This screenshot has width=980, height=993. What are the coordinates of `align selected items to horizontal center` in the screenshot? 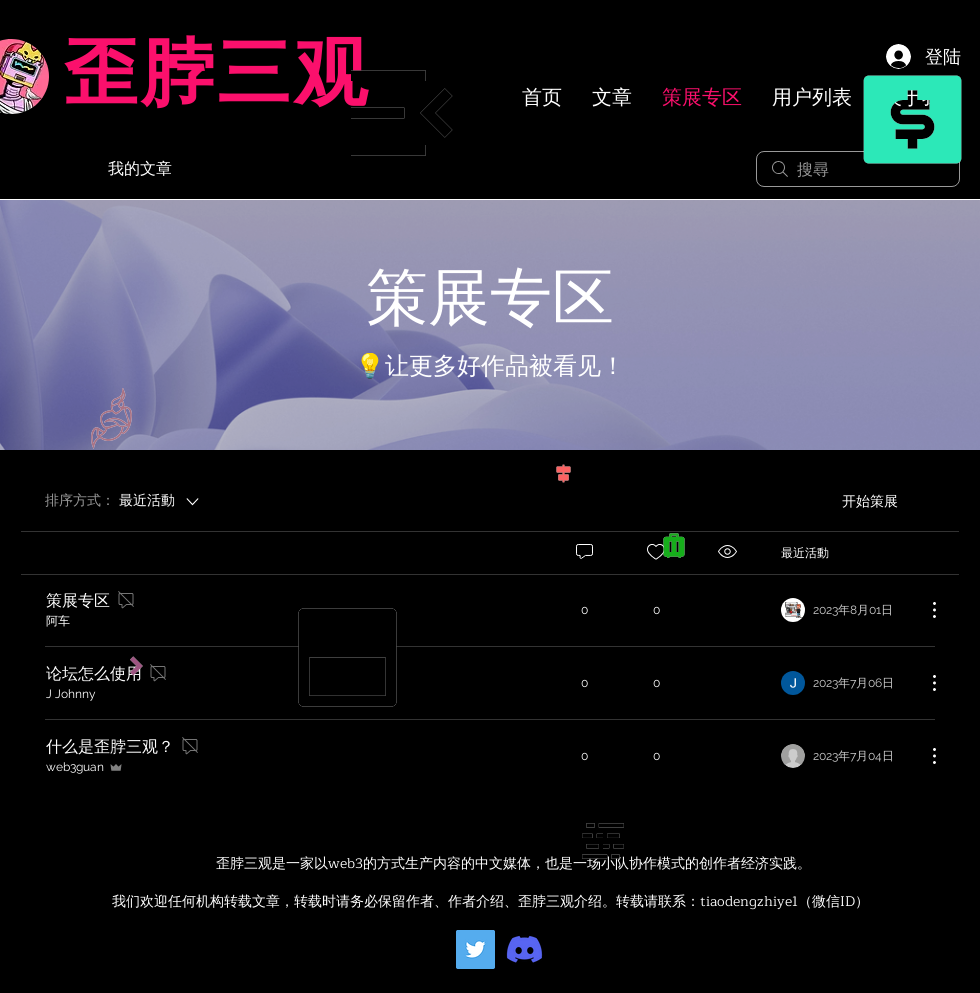 It's located at (563, 473).